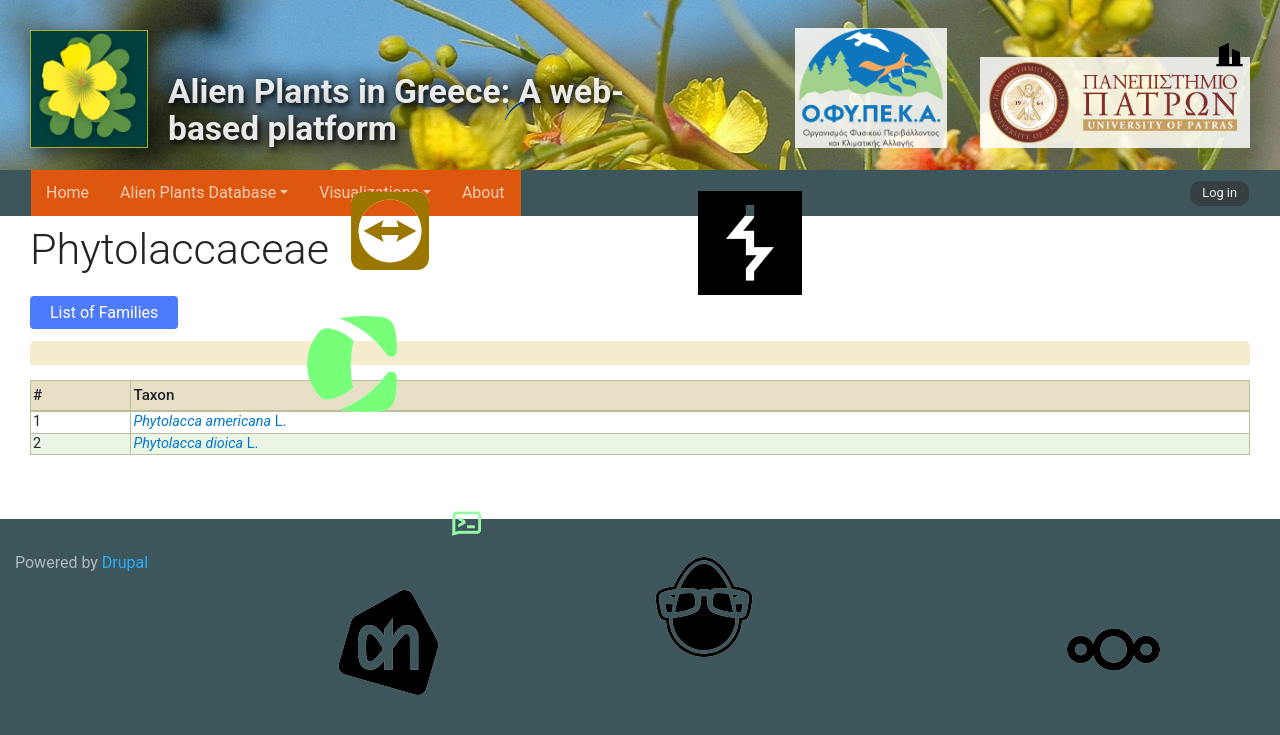  I want to click on open Burp Suite application, so click(750, 243).